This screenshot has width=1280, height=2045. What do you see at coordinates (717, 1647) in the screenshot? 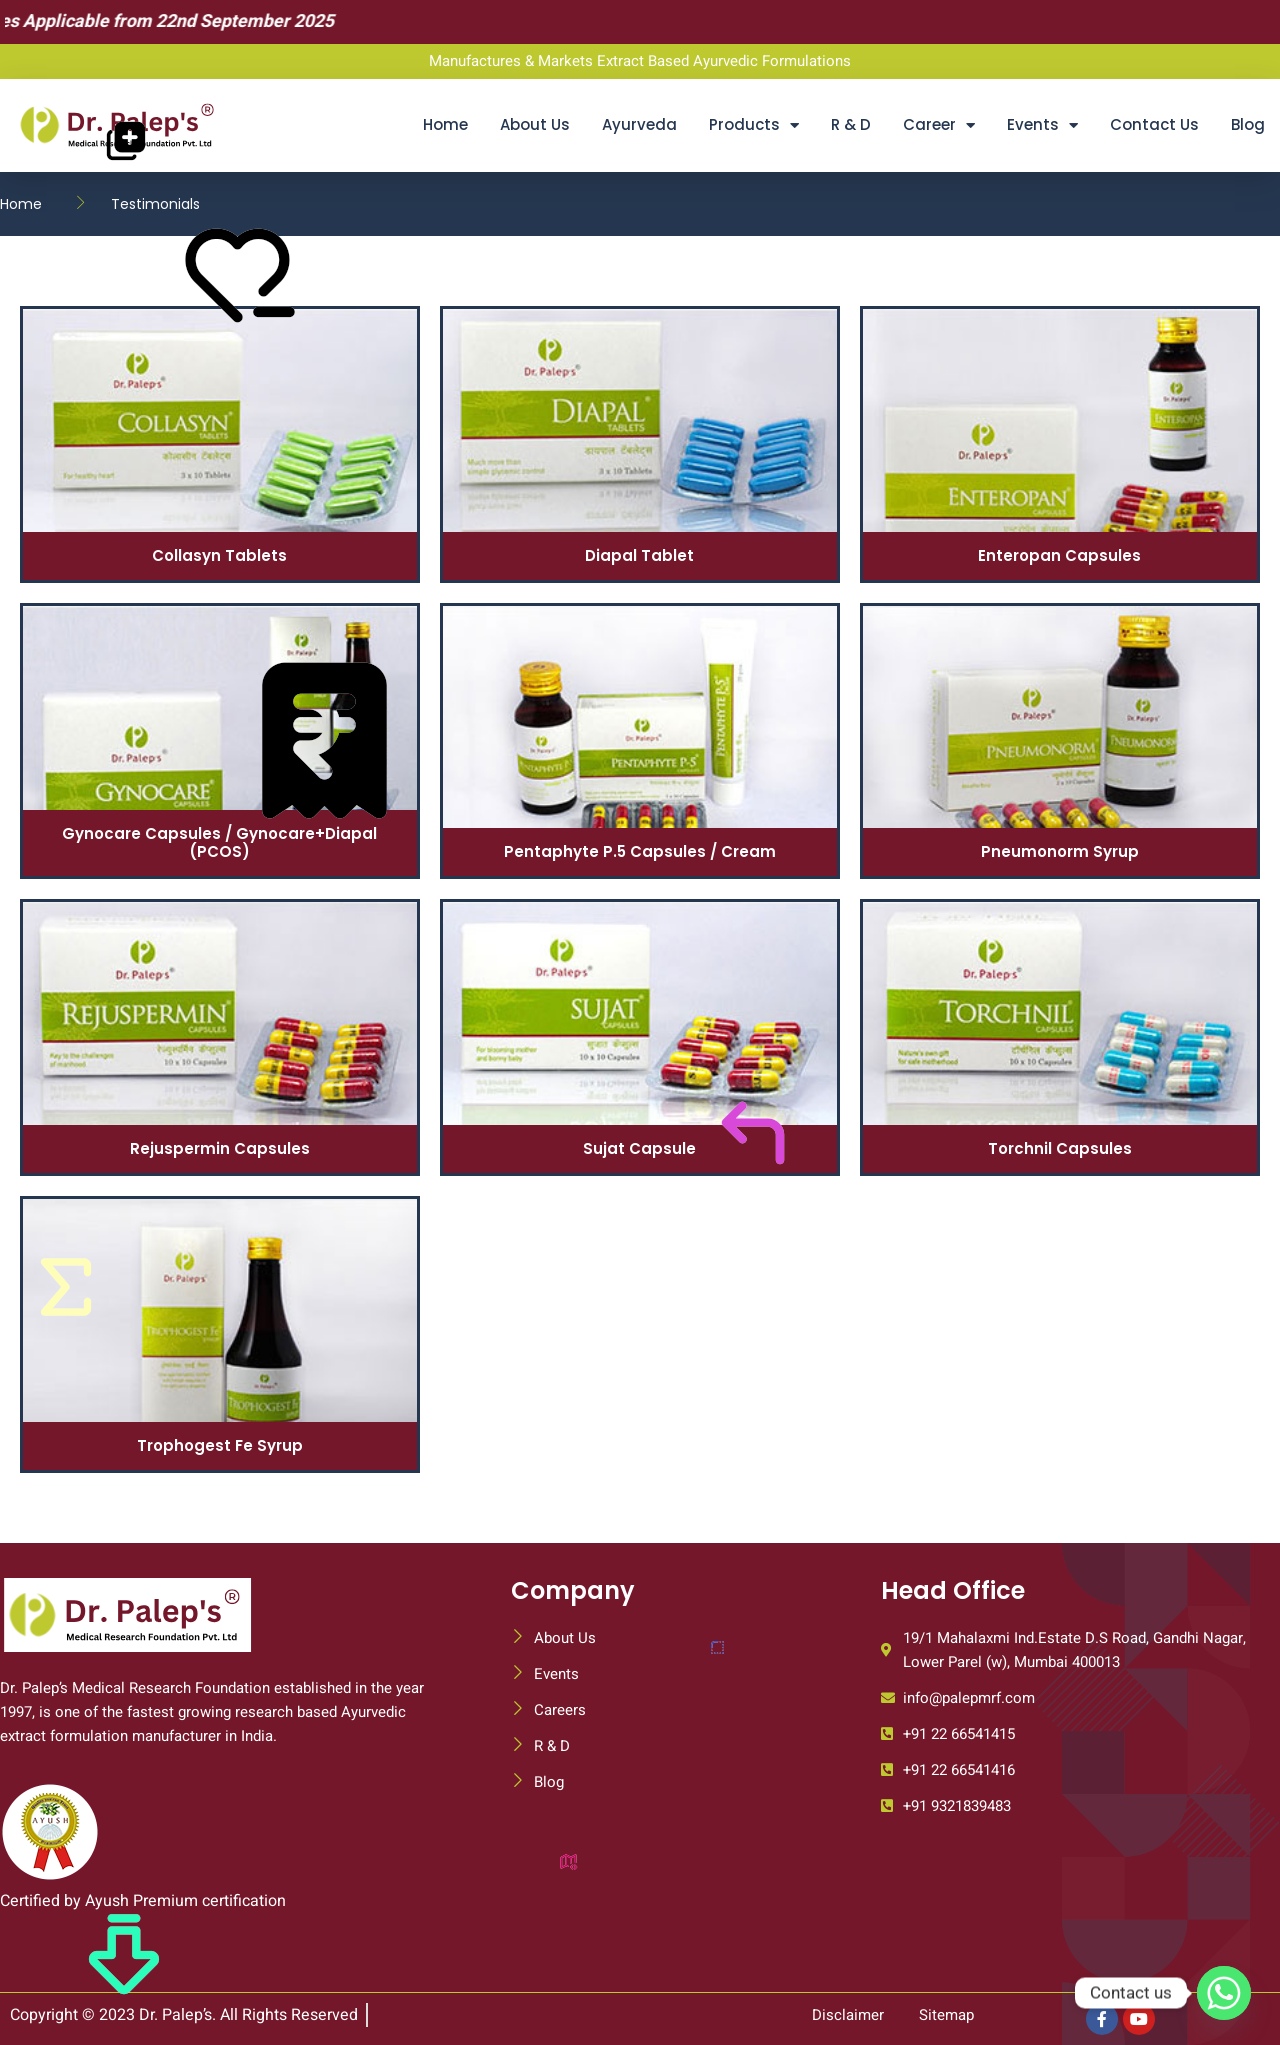
I see `adjust corner radius settings` at bounding box center [717, 1647].